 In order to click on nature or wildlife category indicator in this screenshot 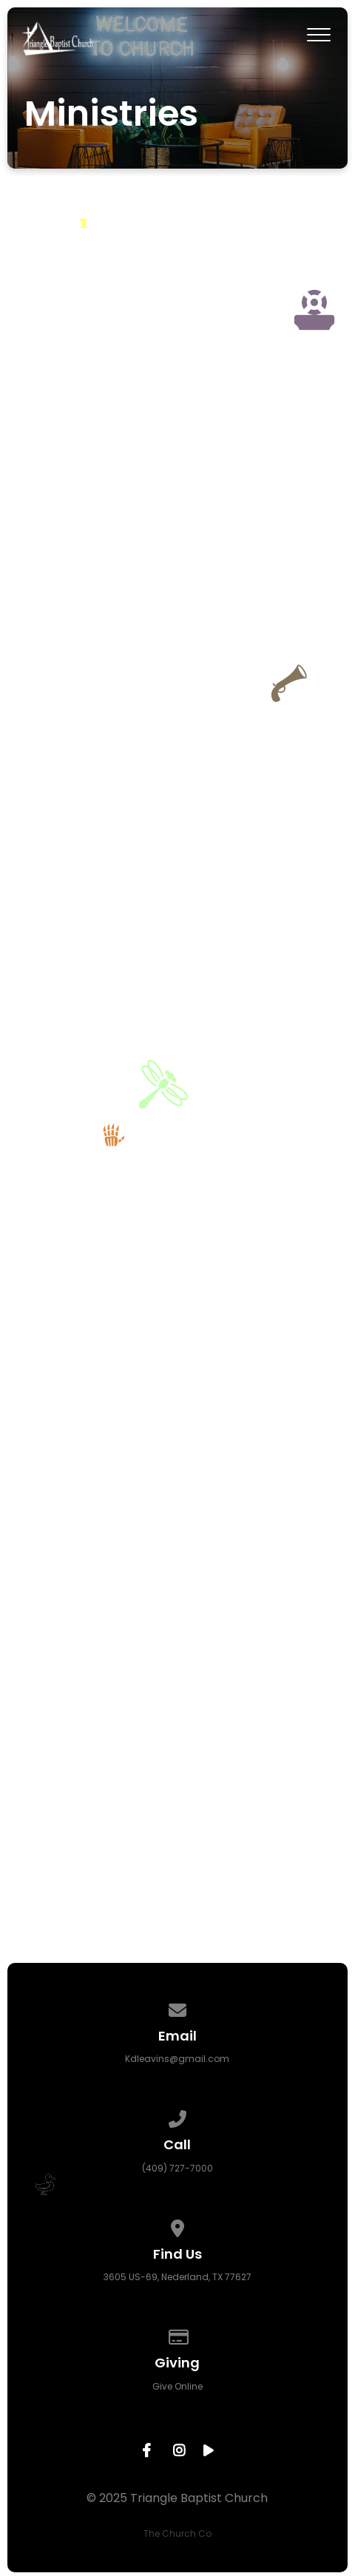, I will do `click(163, 1084)`.